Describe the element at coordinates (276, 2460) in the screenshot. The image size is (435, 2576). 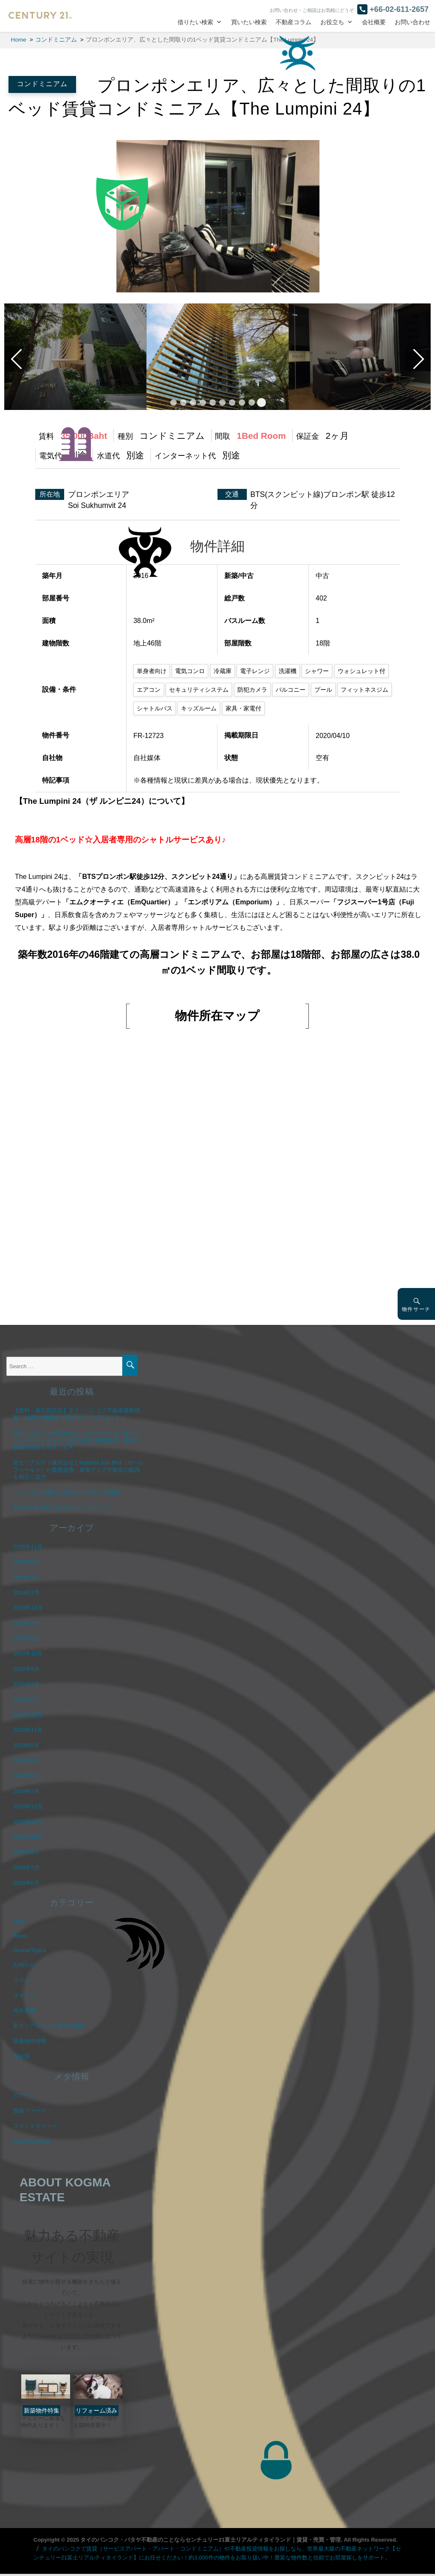
I see `indicates a locked or secured item` at that location.